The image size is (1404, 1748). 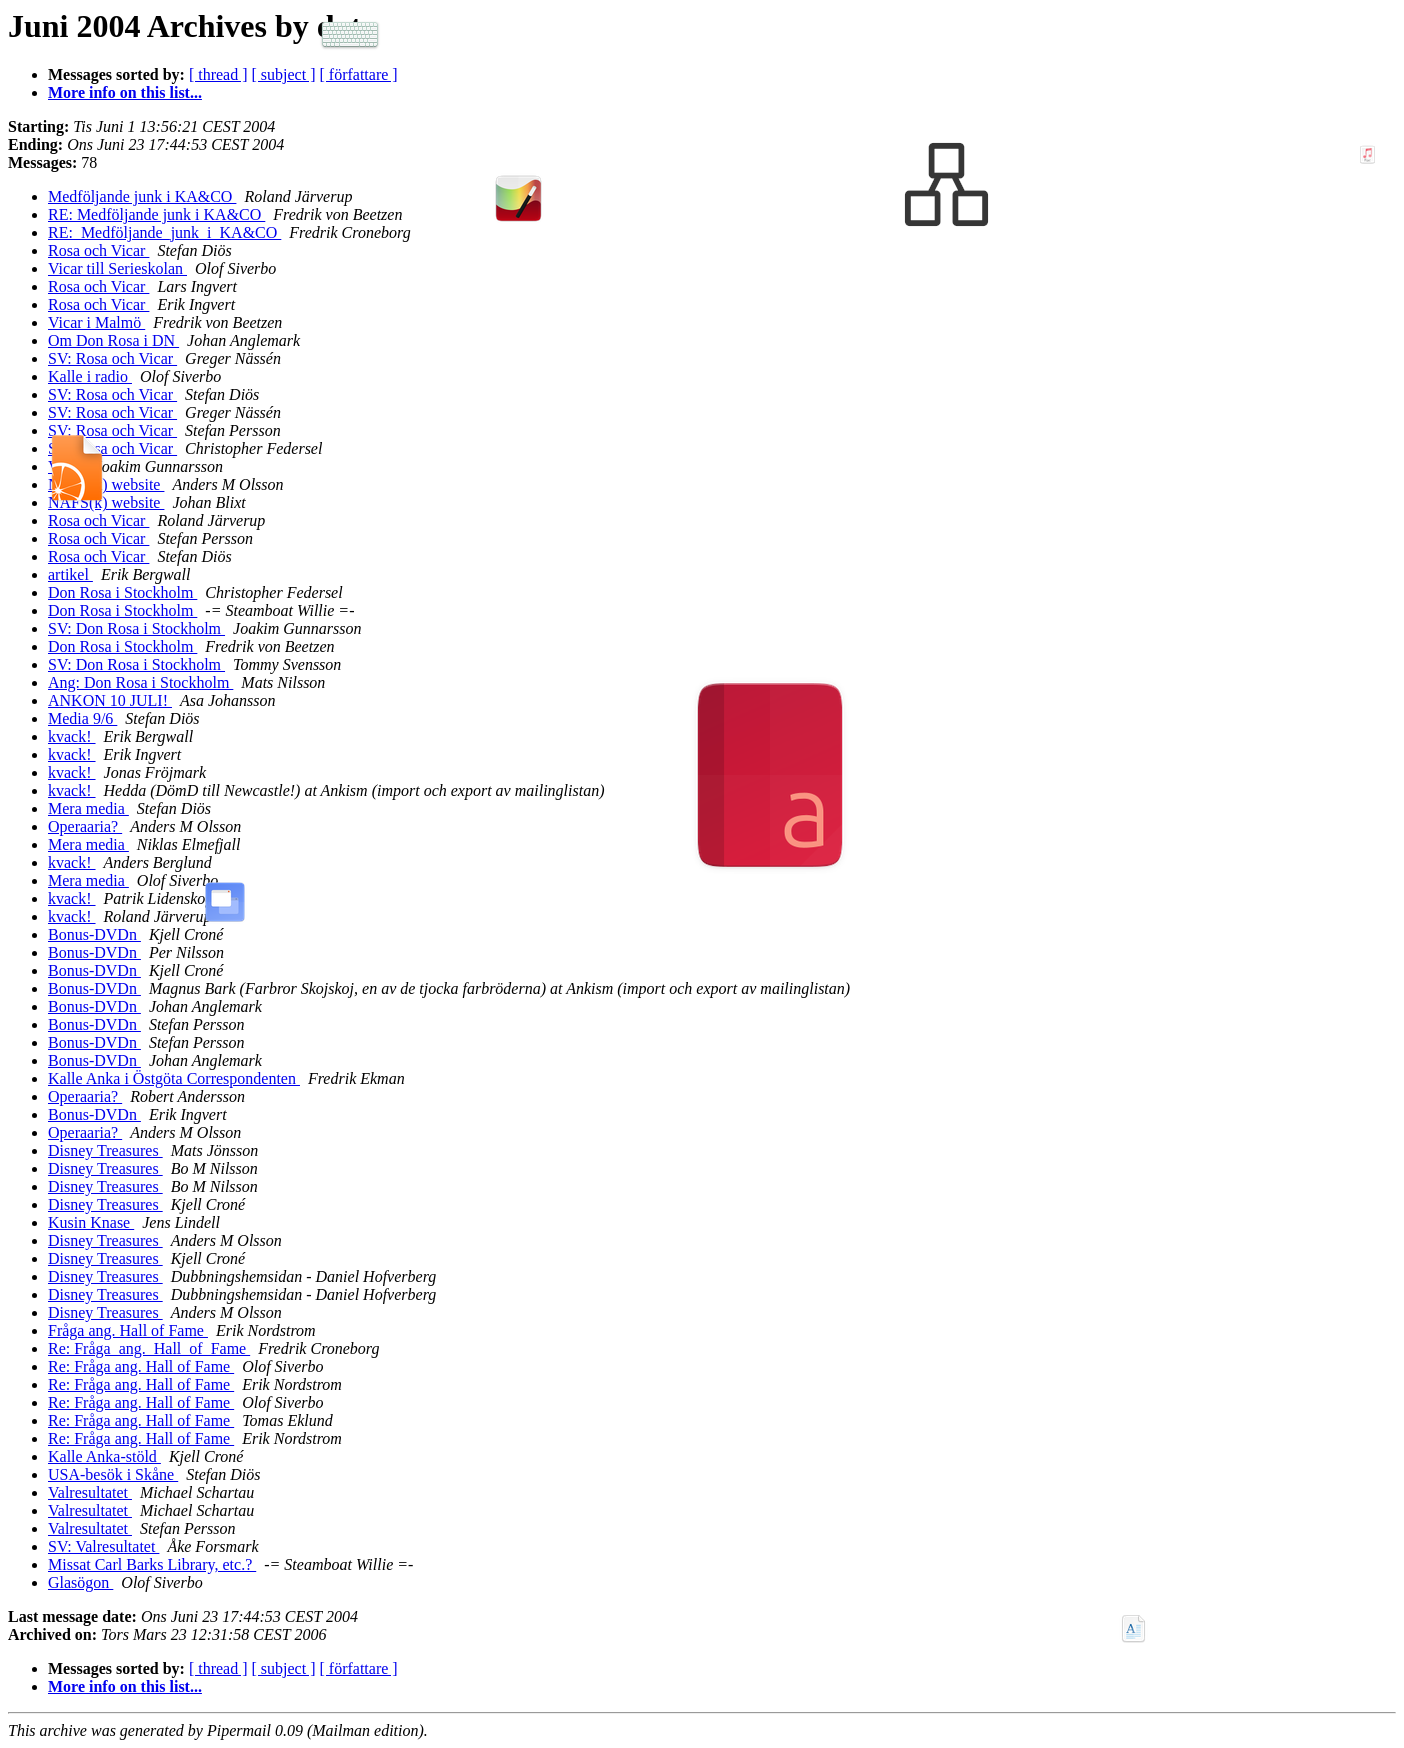 I want to click on a flac audio file, so click(x=1367, y=154).